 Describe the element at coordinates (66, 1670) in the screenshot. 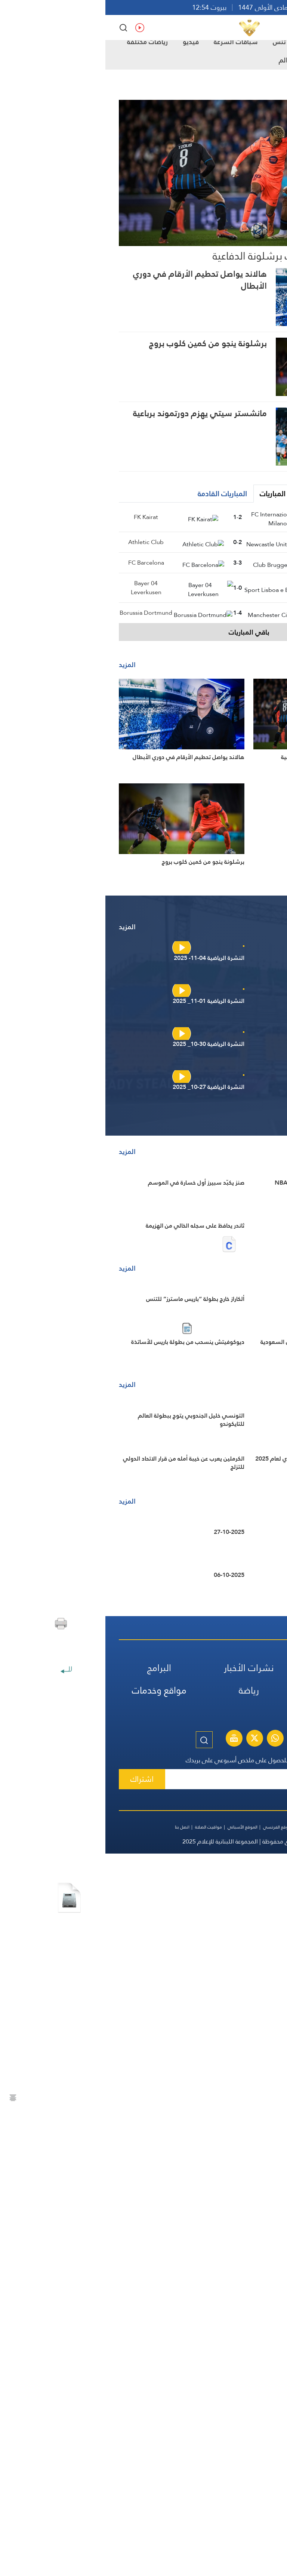

I see `reply to all recipients of an email` at that location.